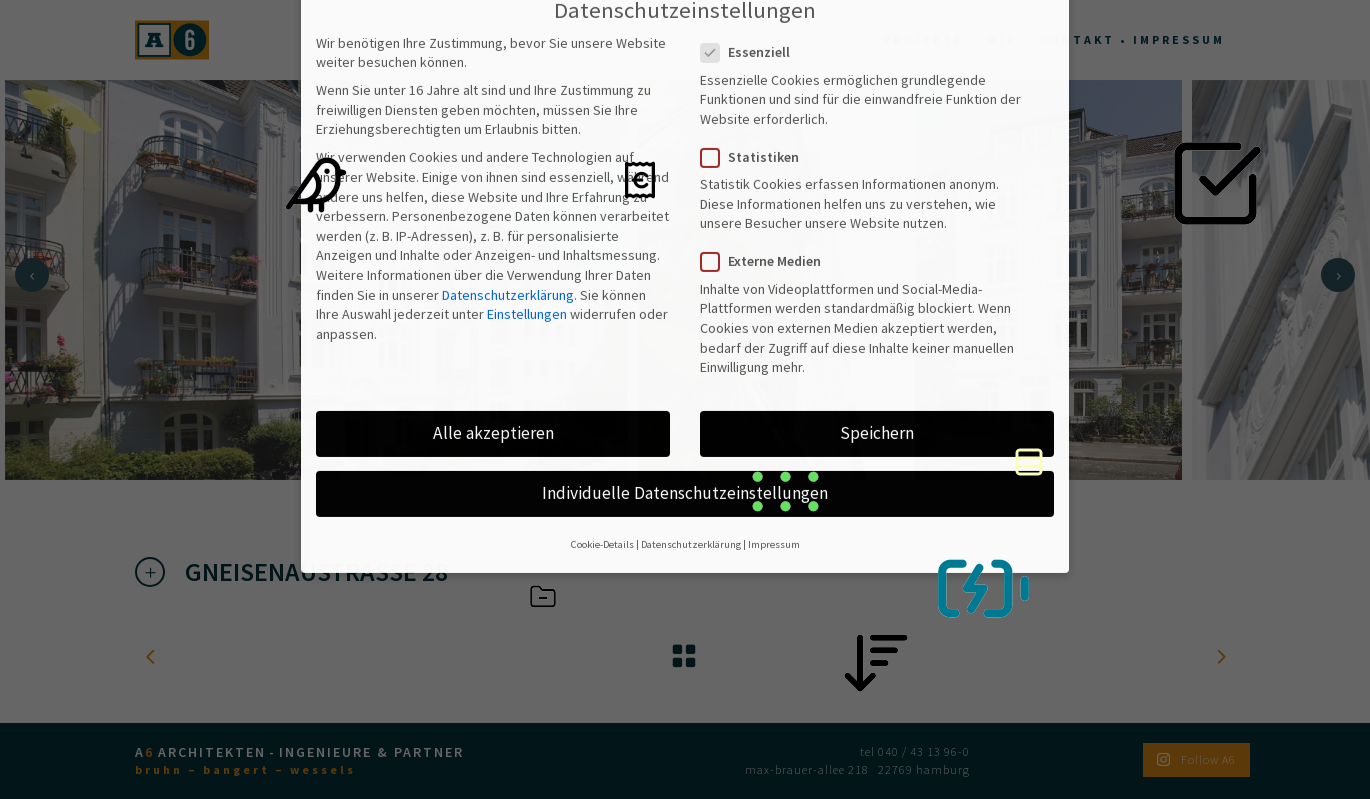 The height and width of the screenshot is (799, 1370). Describe the element at coordinates (1215, 183) in the screenshot. I see `mark task as complete` at that location.